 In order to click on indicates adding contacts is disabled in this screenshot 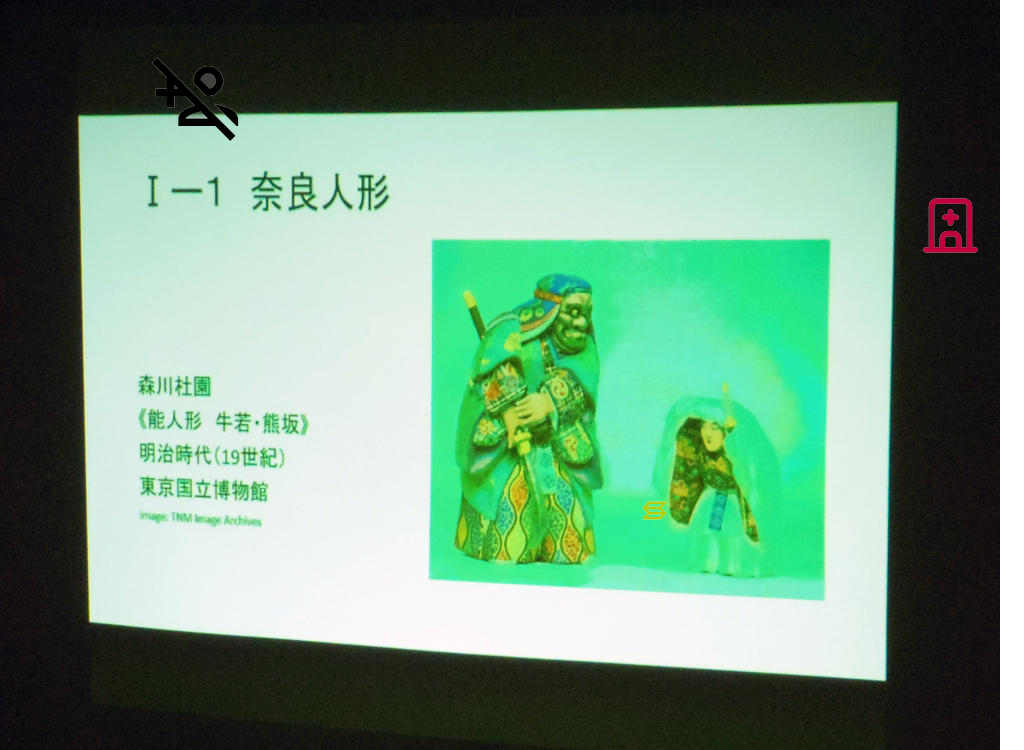, I will do `click(197, 96)`.